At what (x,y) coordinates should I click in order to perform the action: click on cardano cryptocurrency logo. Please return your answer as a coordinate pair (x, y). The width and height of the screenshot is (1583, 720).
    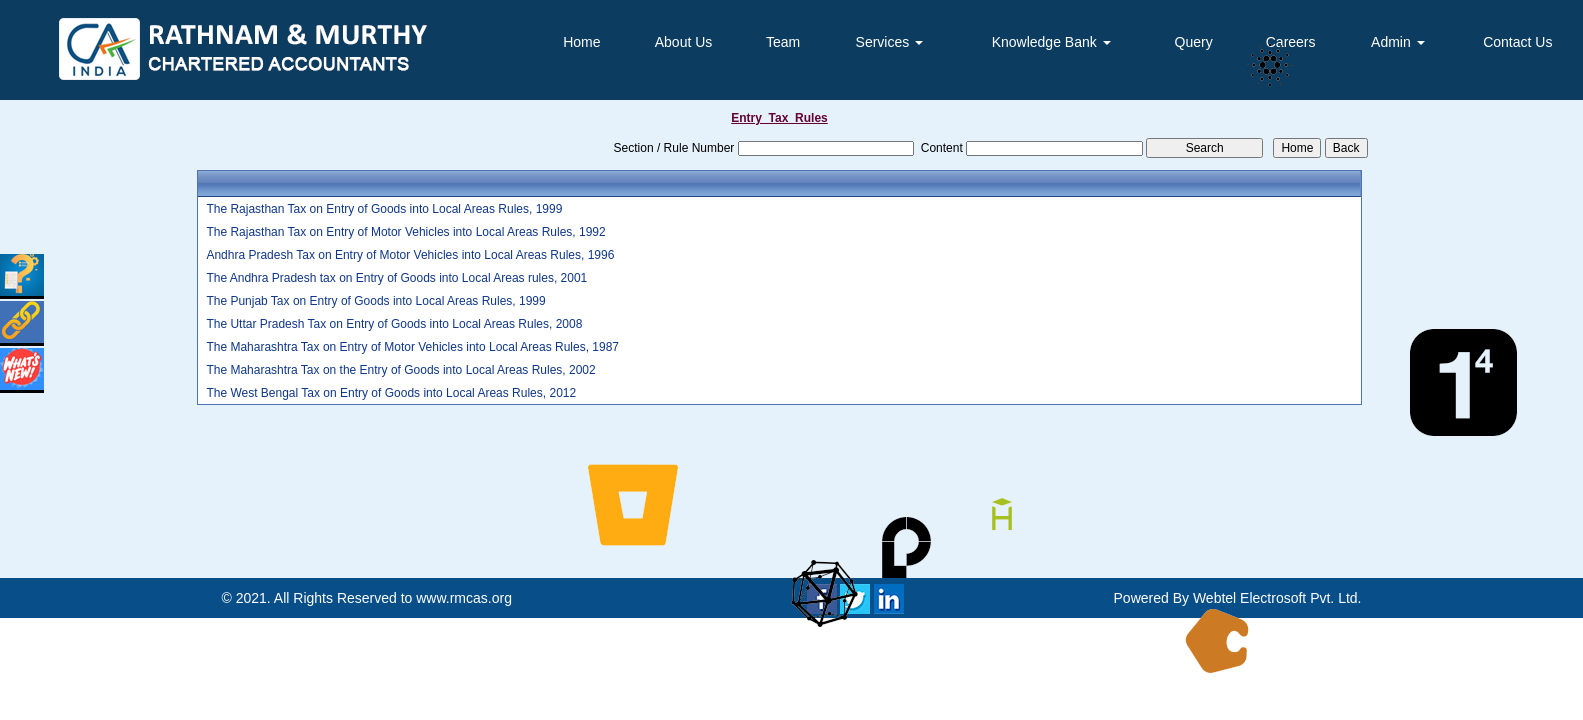
    Looking at the image, I should click on (1270, 65).